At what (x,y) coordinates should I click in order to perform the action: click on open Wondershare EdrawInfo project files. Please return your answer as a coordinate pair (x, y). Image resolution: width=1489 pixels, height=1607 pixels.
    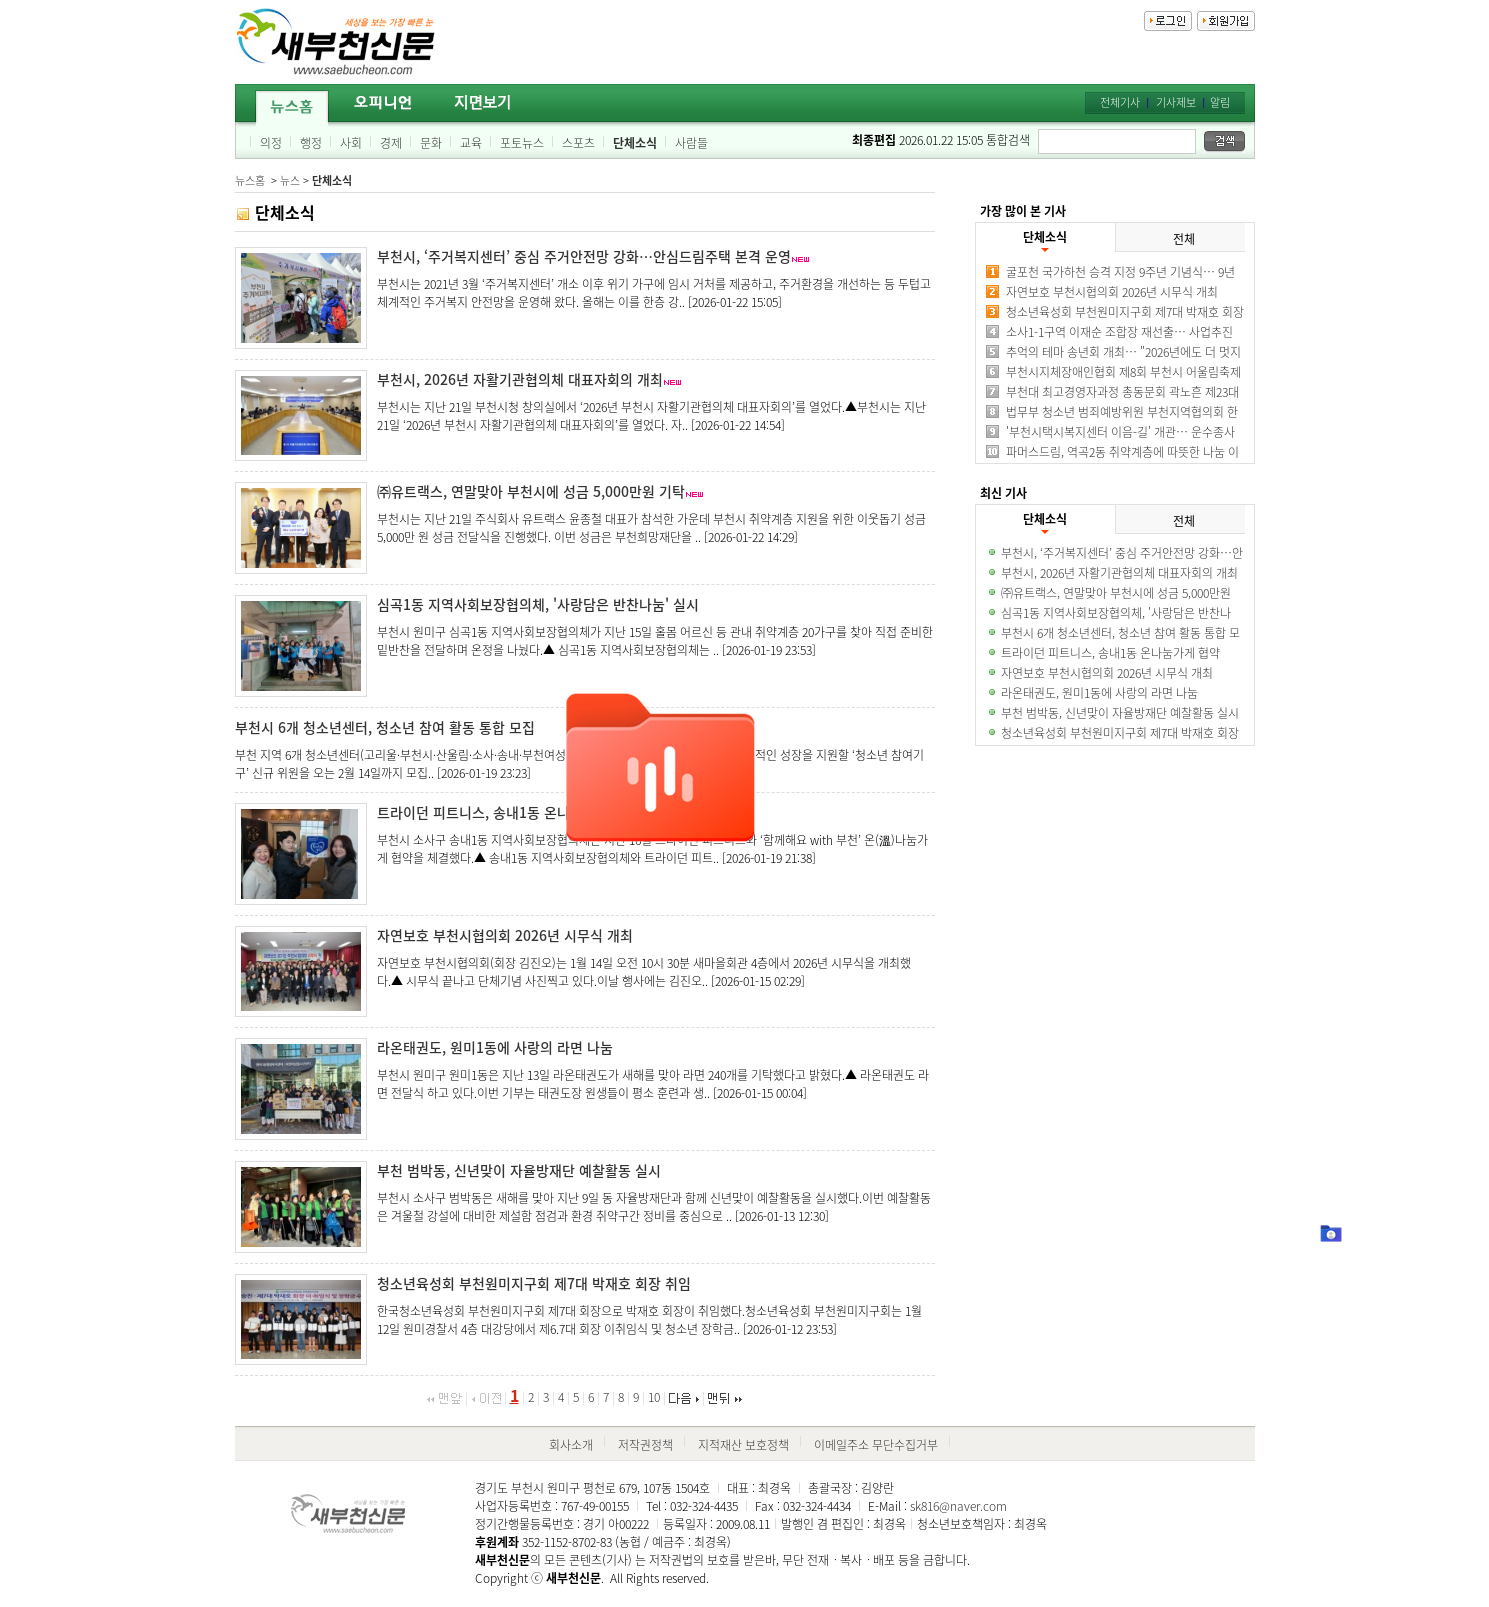
    Looking at the image, I should click on (659, 772).